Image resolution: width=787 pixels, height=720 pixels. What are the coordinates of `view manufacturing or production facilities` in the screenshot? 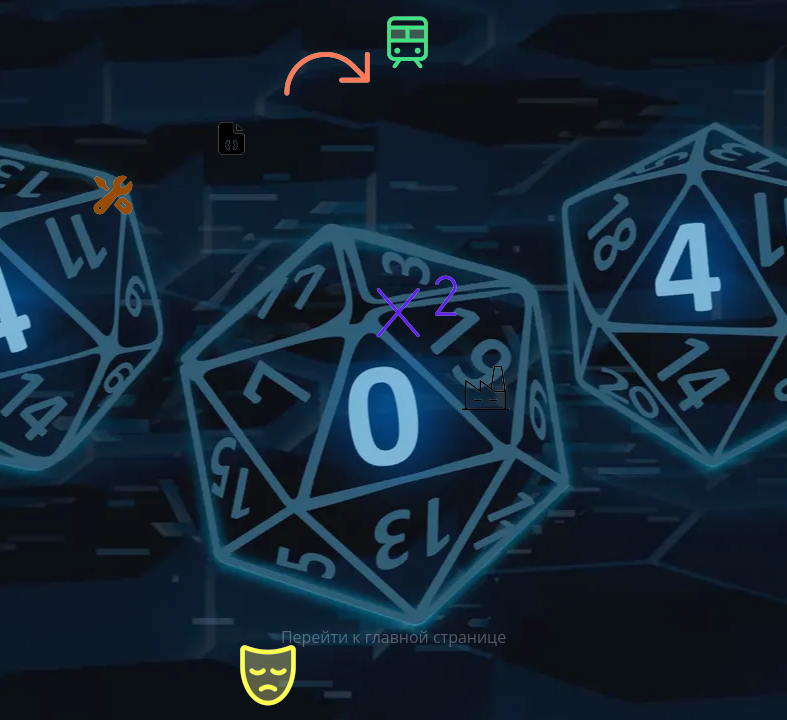 It's located at (485, 389).